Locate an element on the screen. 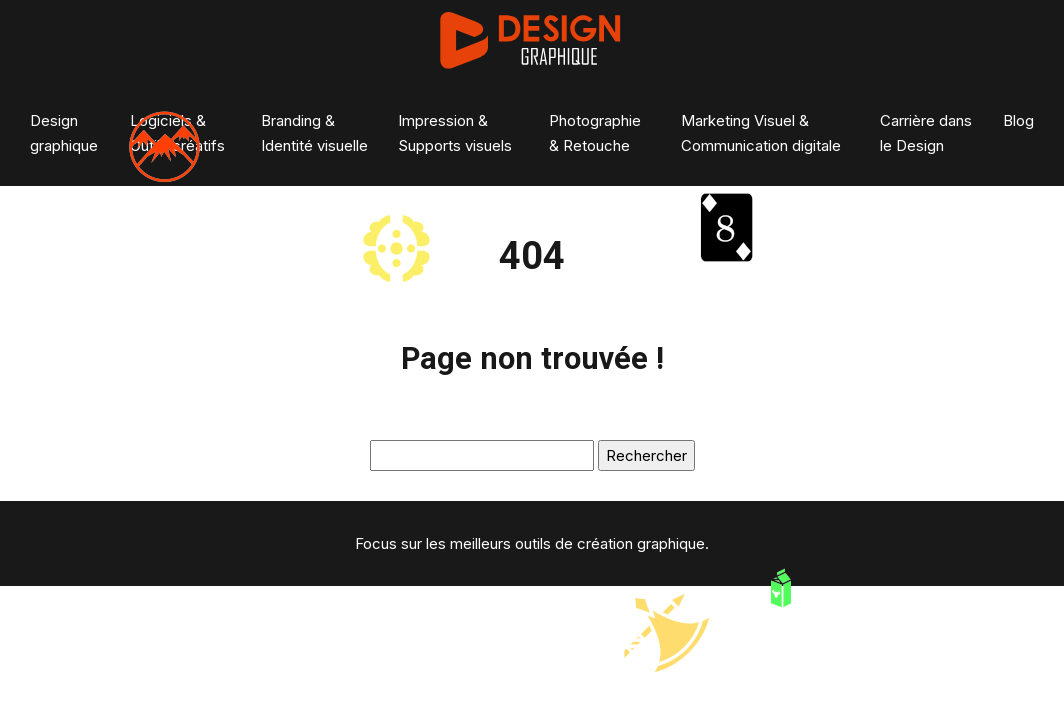 The image size is (1064, 720). view mountain or hiking trails is located at coordinates (164, 146).